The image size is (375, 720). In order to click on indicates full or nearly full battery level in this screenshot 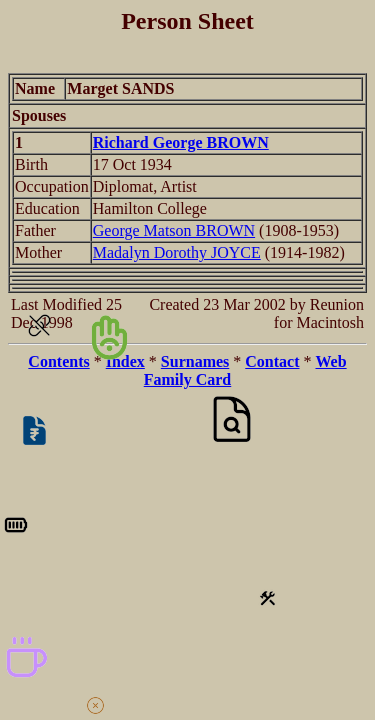, I will do `click(16, 525)`.